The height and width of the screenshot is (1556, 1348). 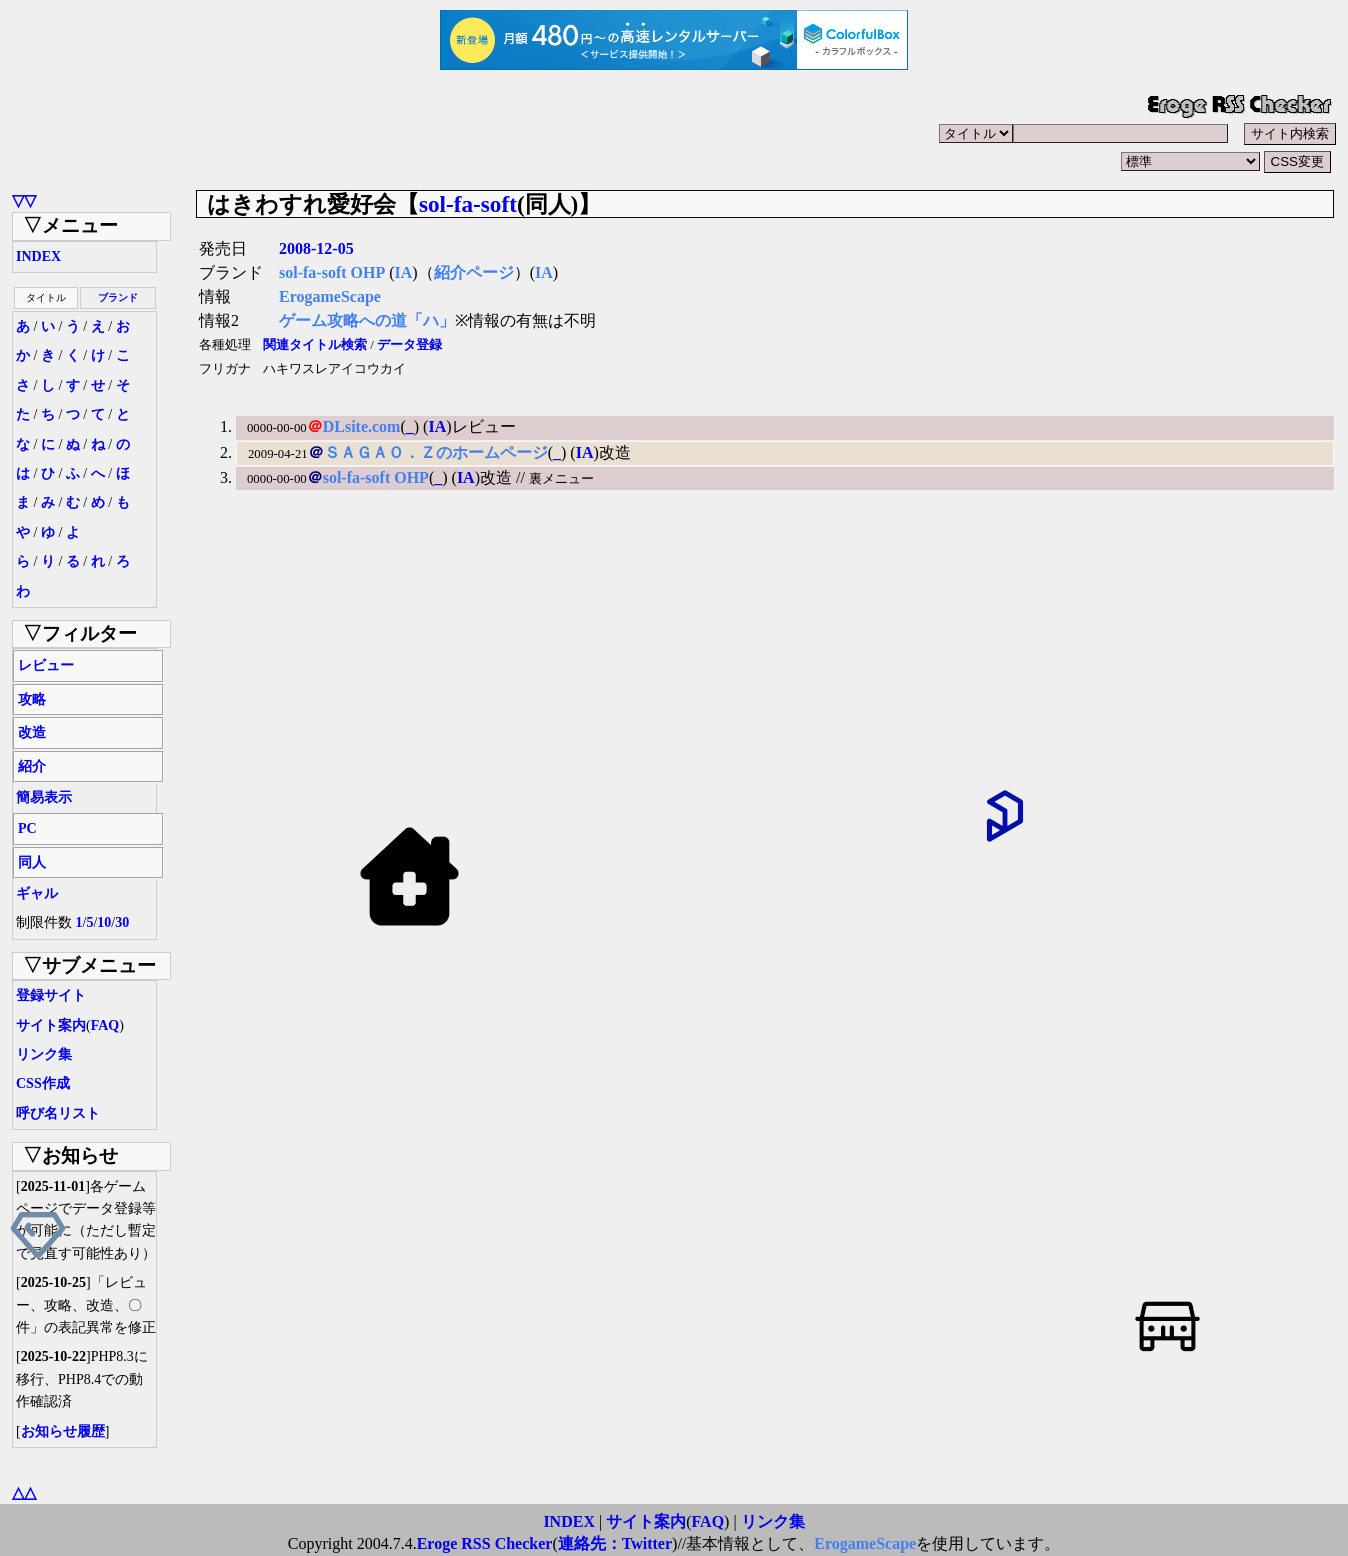 I want to click on access home healthcare services, so click(x=409, y=876).